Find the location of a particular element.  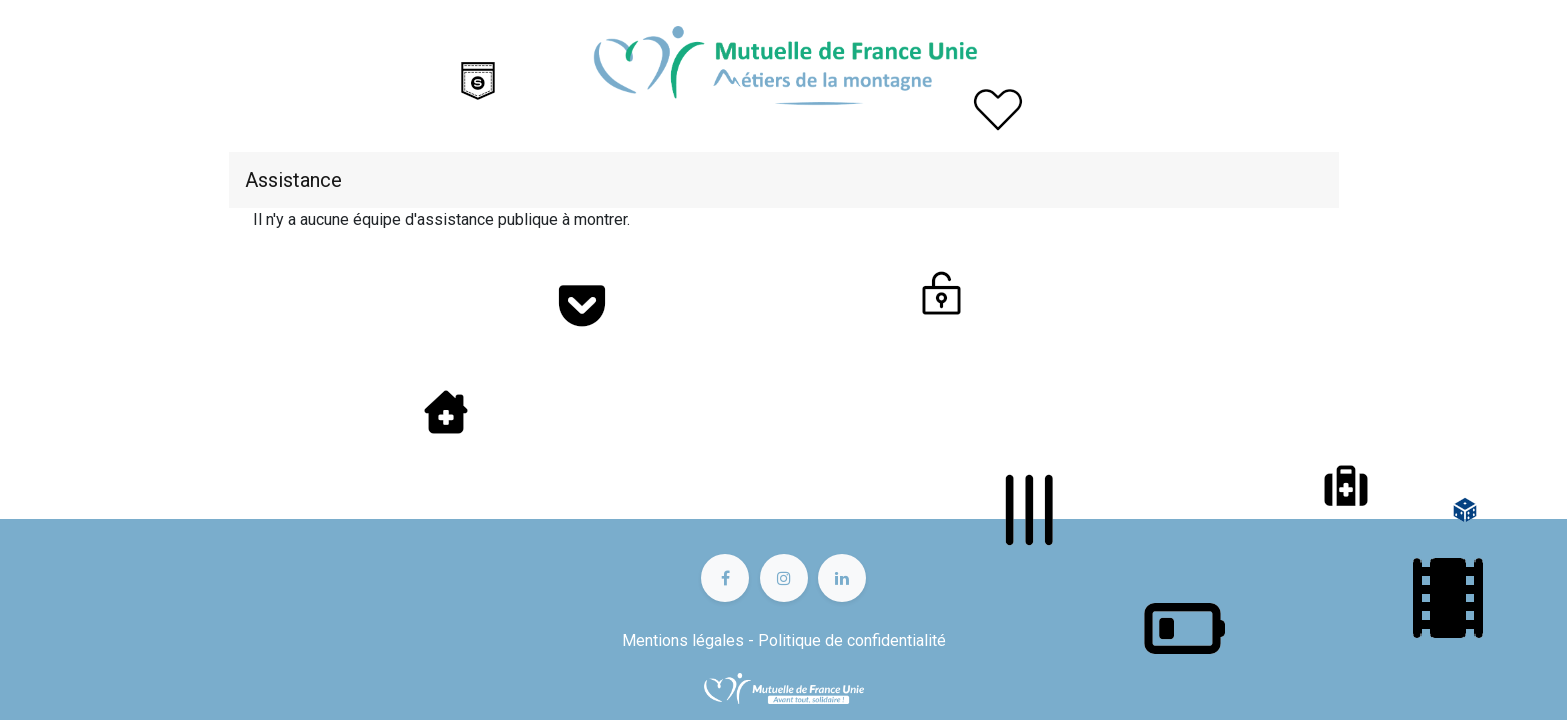

unlock with key or password is located at coordinates (941, 295).